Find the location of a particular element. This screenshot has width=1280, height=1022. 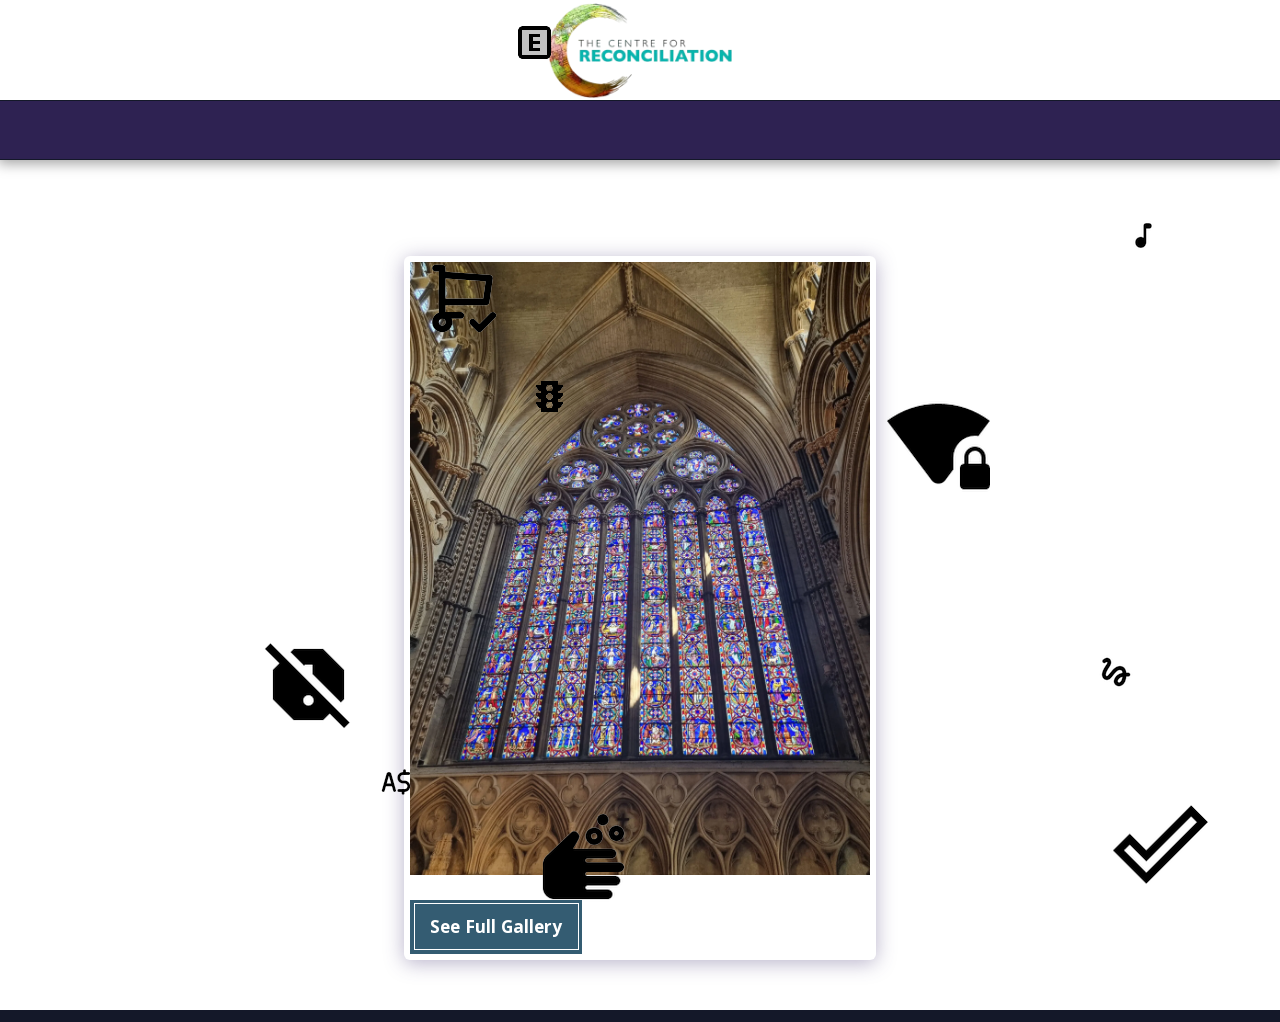

indicates australian dollar currency is located at coordinates (396, 782).